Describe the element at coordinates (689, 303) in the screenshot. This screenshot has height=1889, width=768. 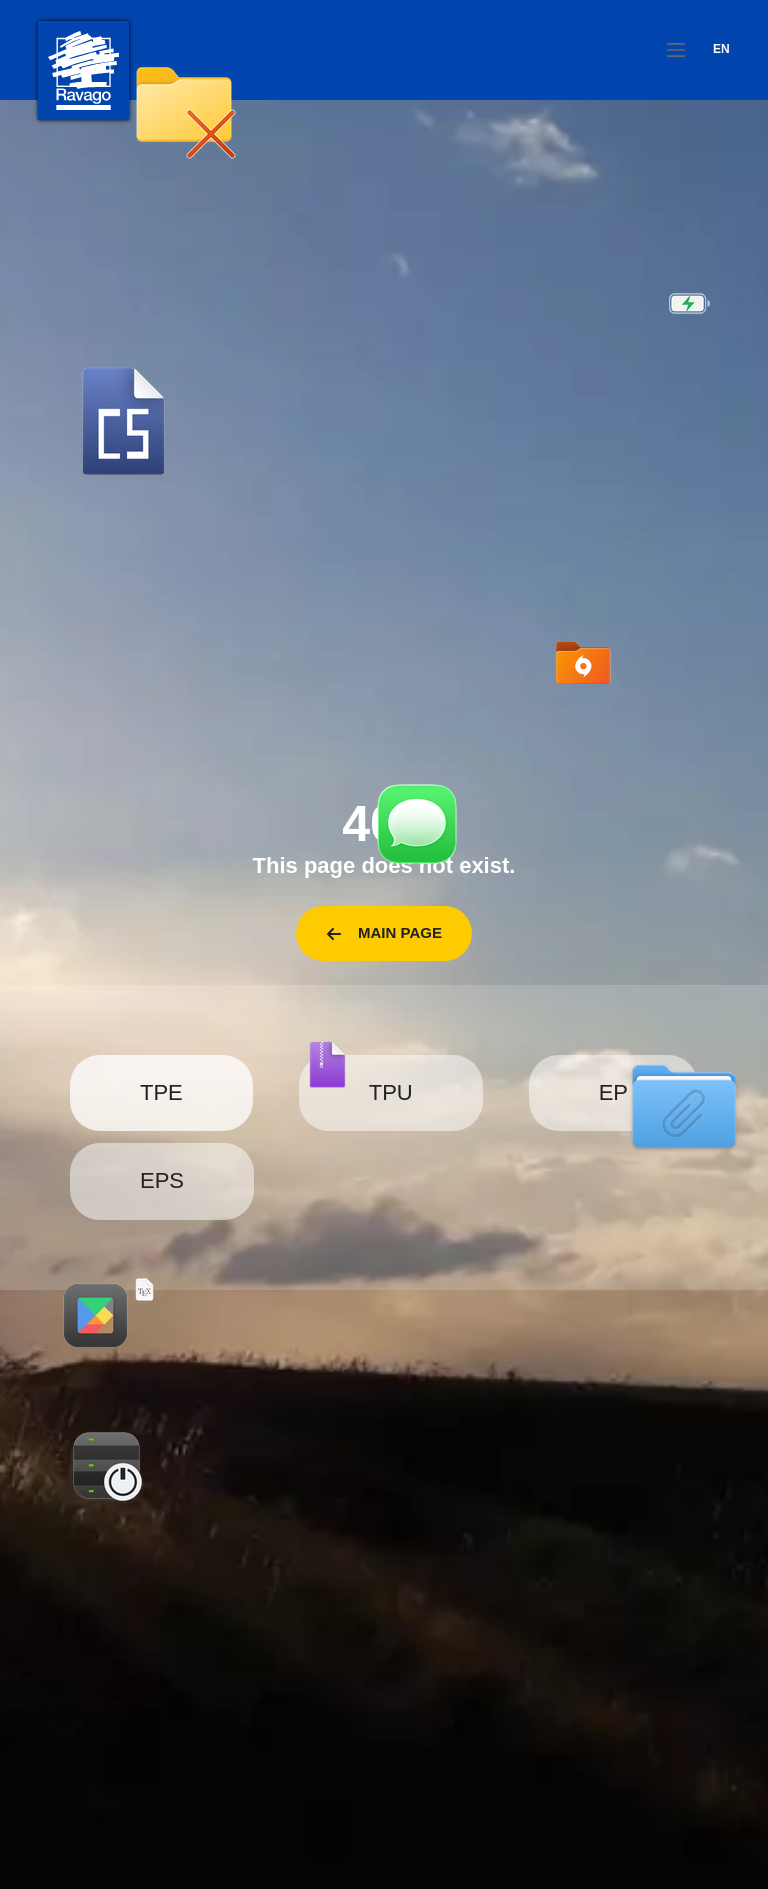
I see `battery fully charged and connected to power` at that location.